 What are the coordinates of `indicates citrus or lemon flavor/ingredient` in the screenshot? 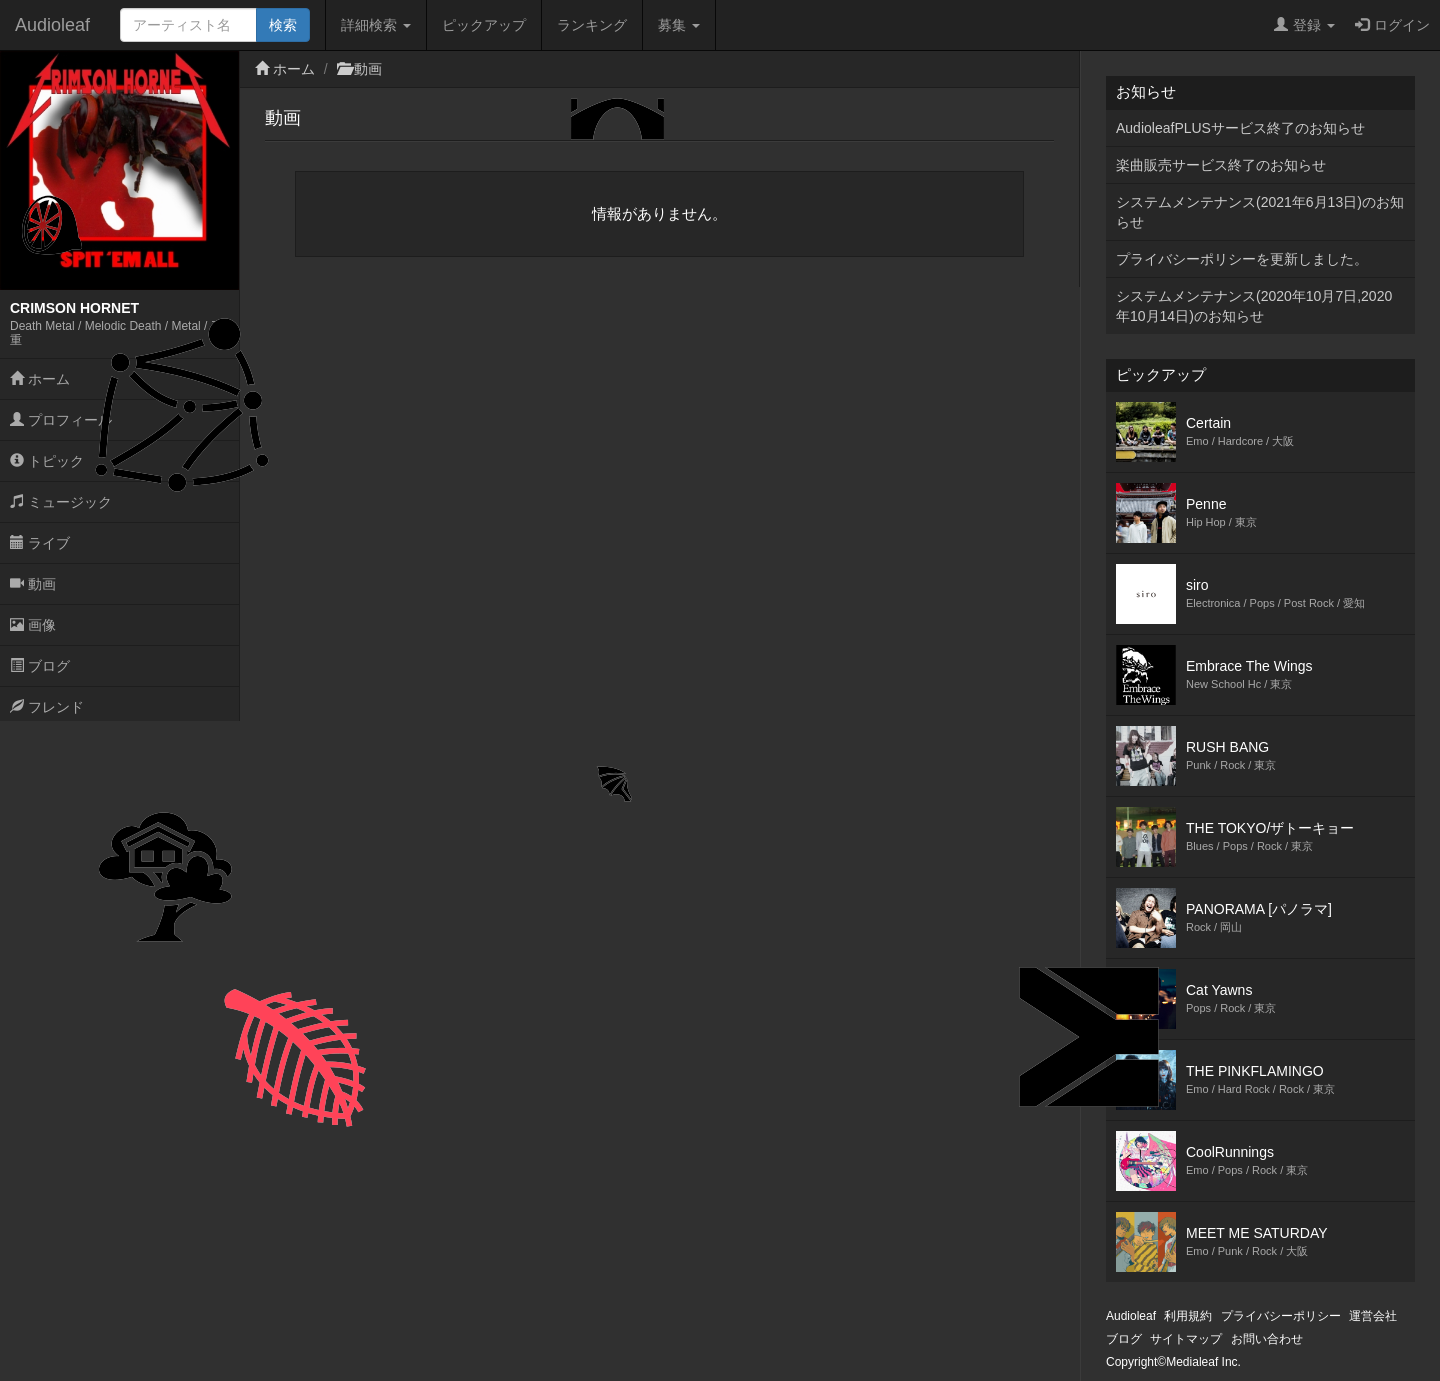 It's located at (52, 225).